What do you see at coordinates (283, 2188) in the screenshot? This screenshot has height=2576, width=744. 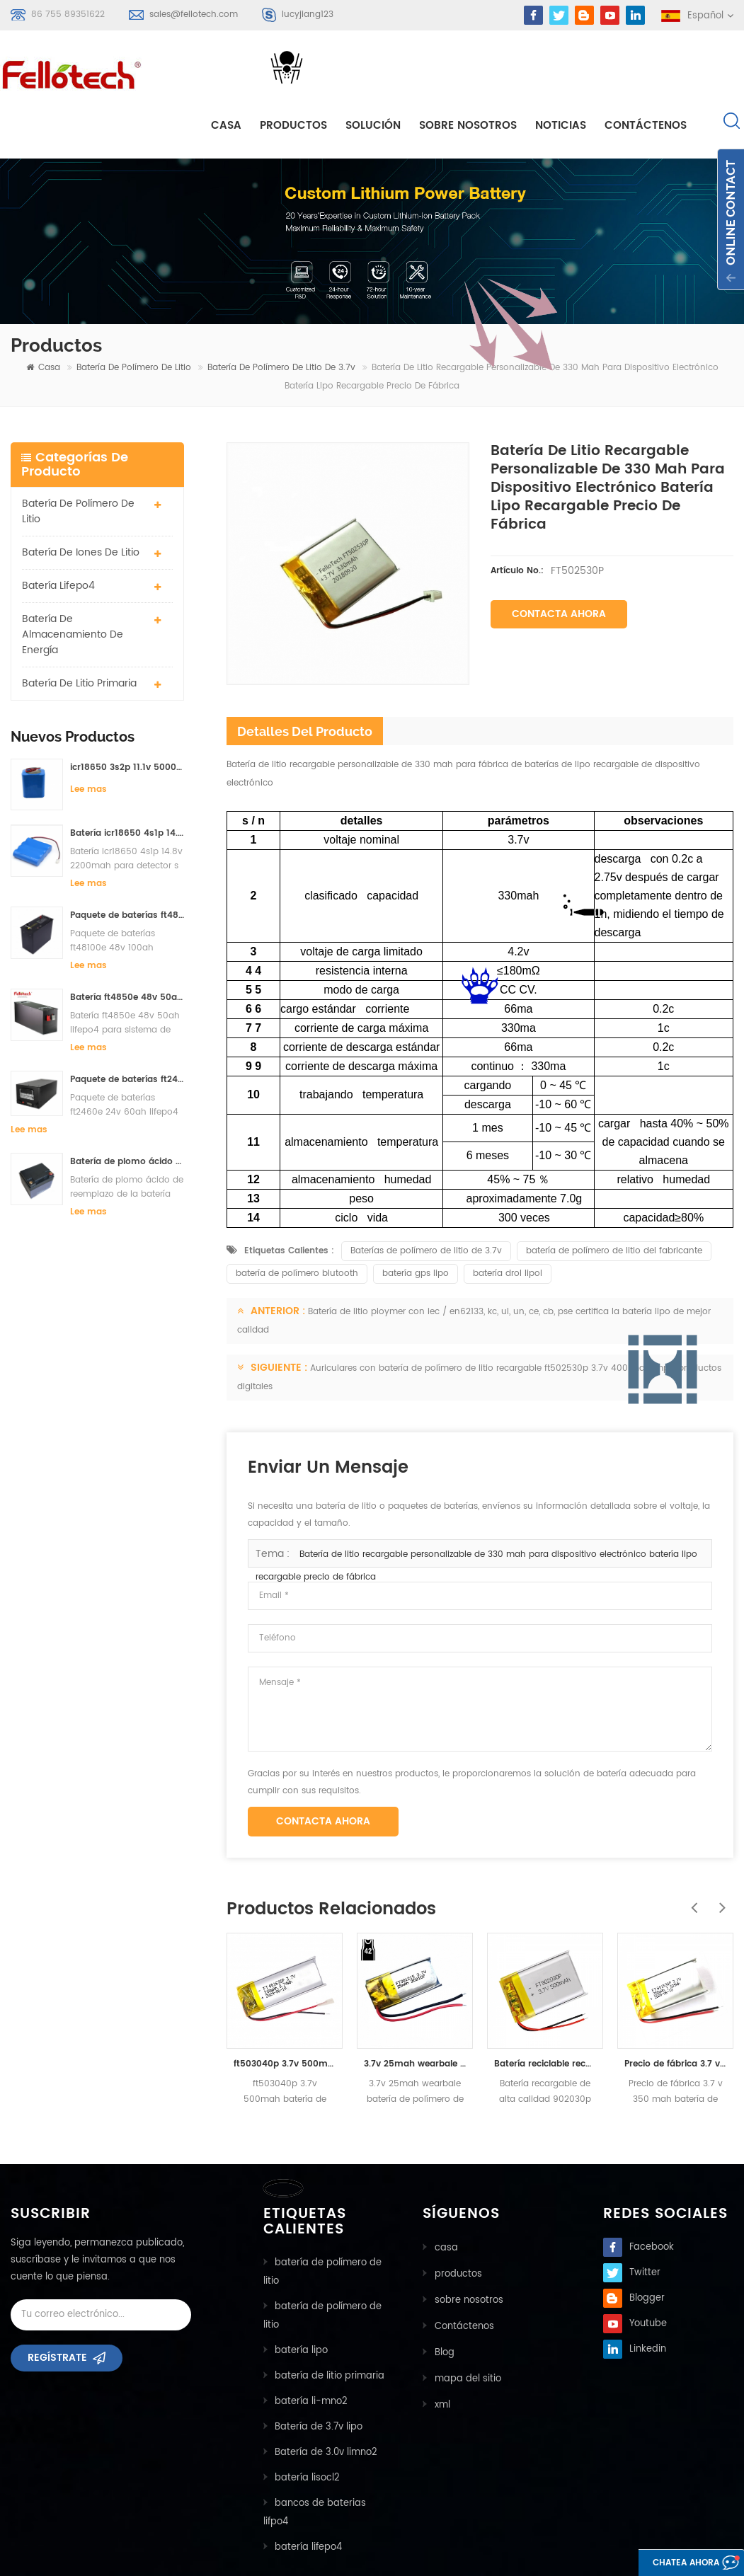 I see `indicates a pit or trap hazard in gameplay` at bounding box center [283, 2188].